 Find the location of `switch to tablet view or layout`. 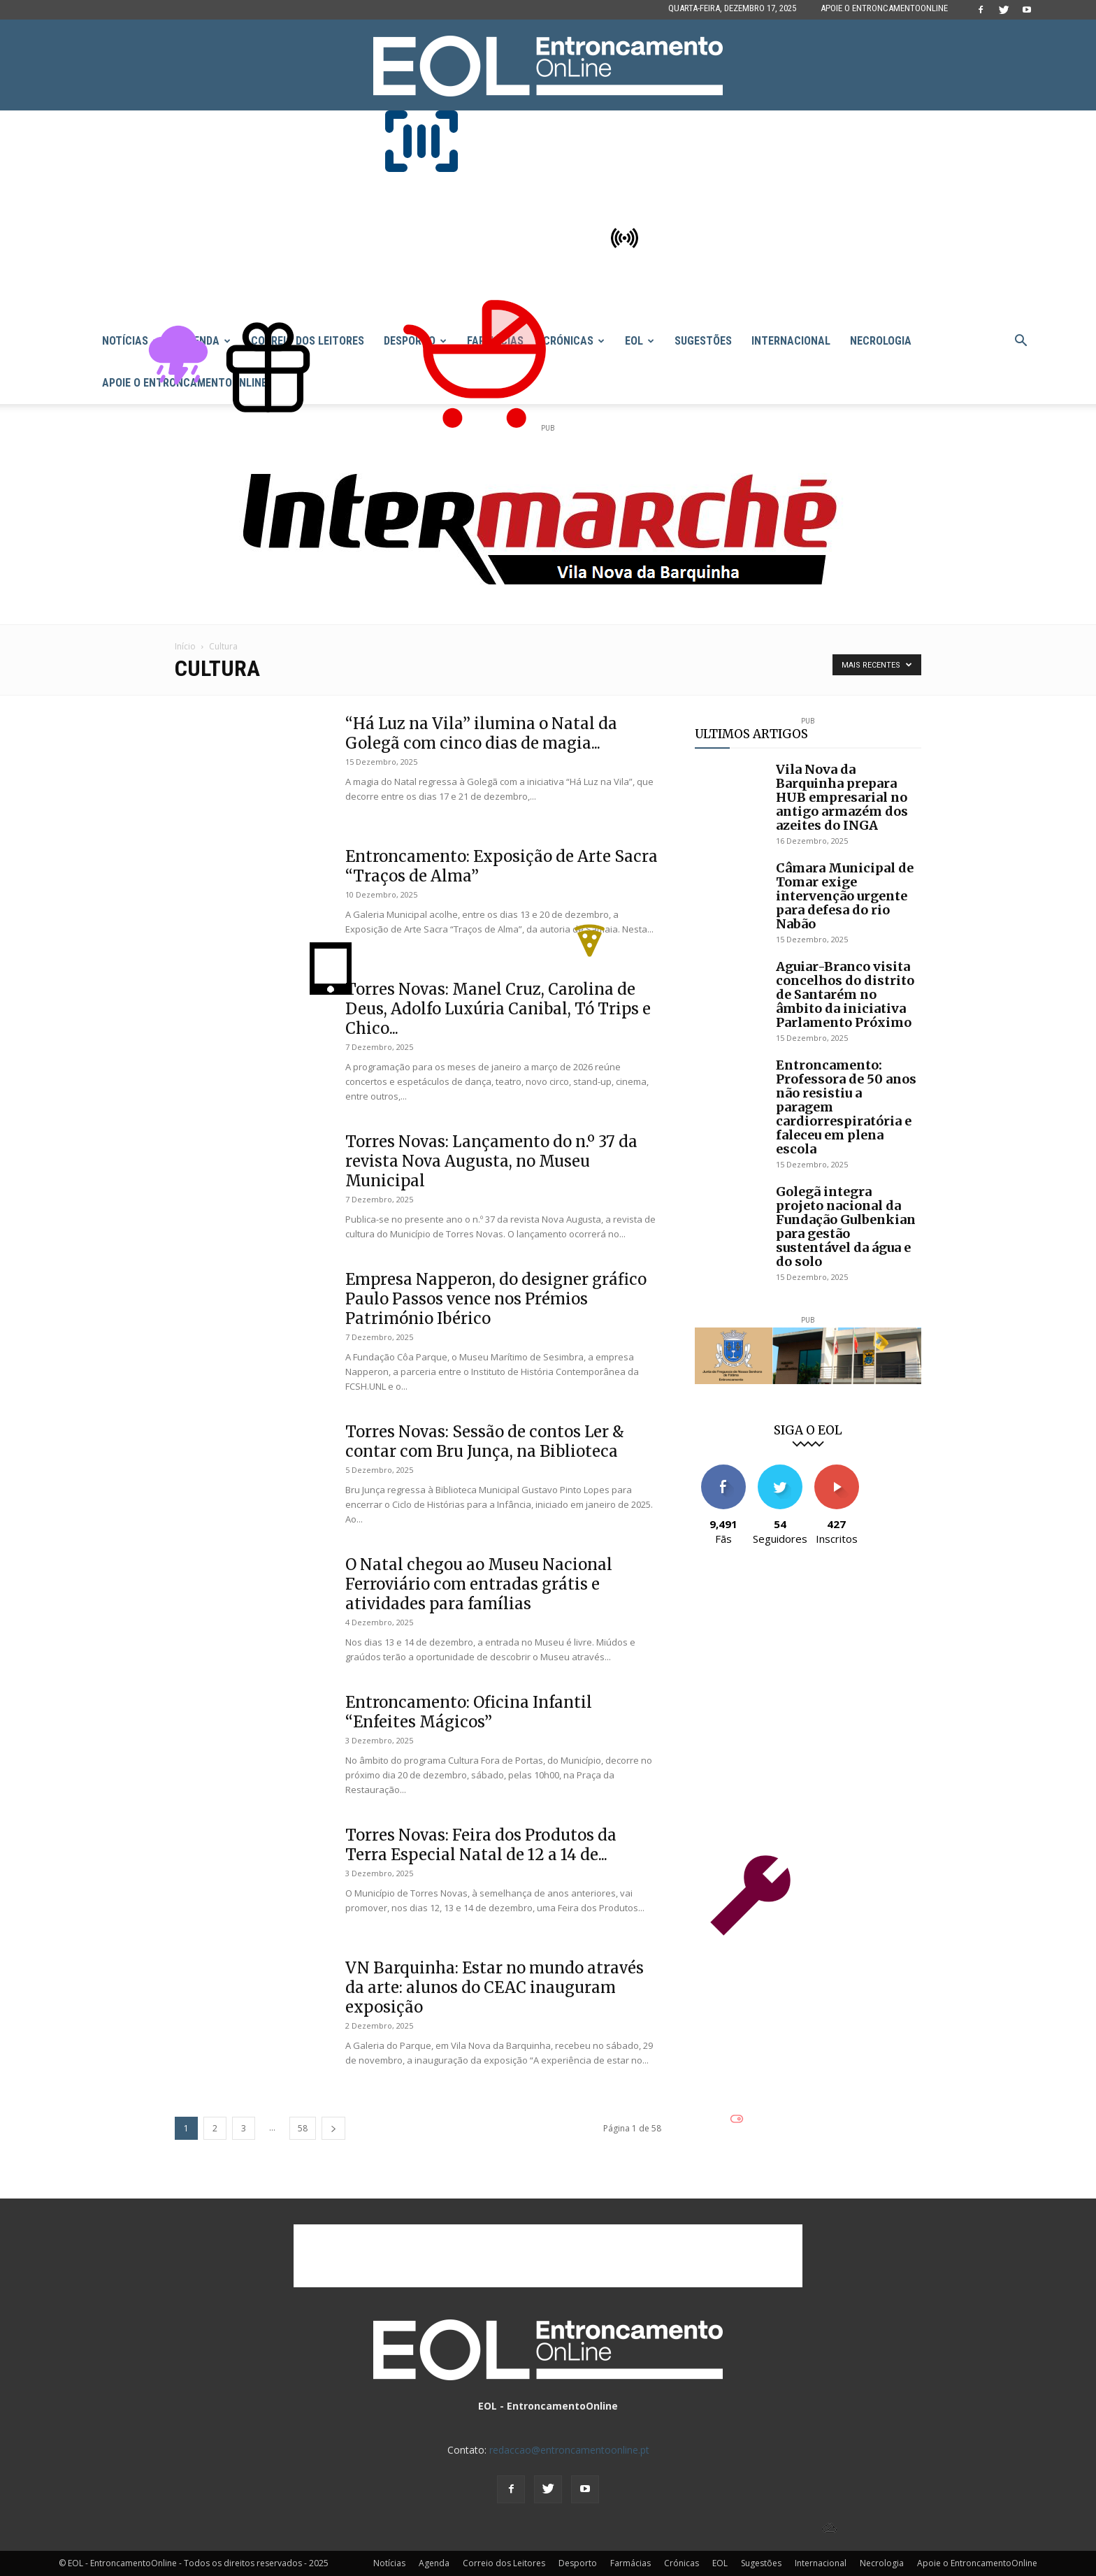

switch to tablet view or layout is located at coordinates (331, 968).